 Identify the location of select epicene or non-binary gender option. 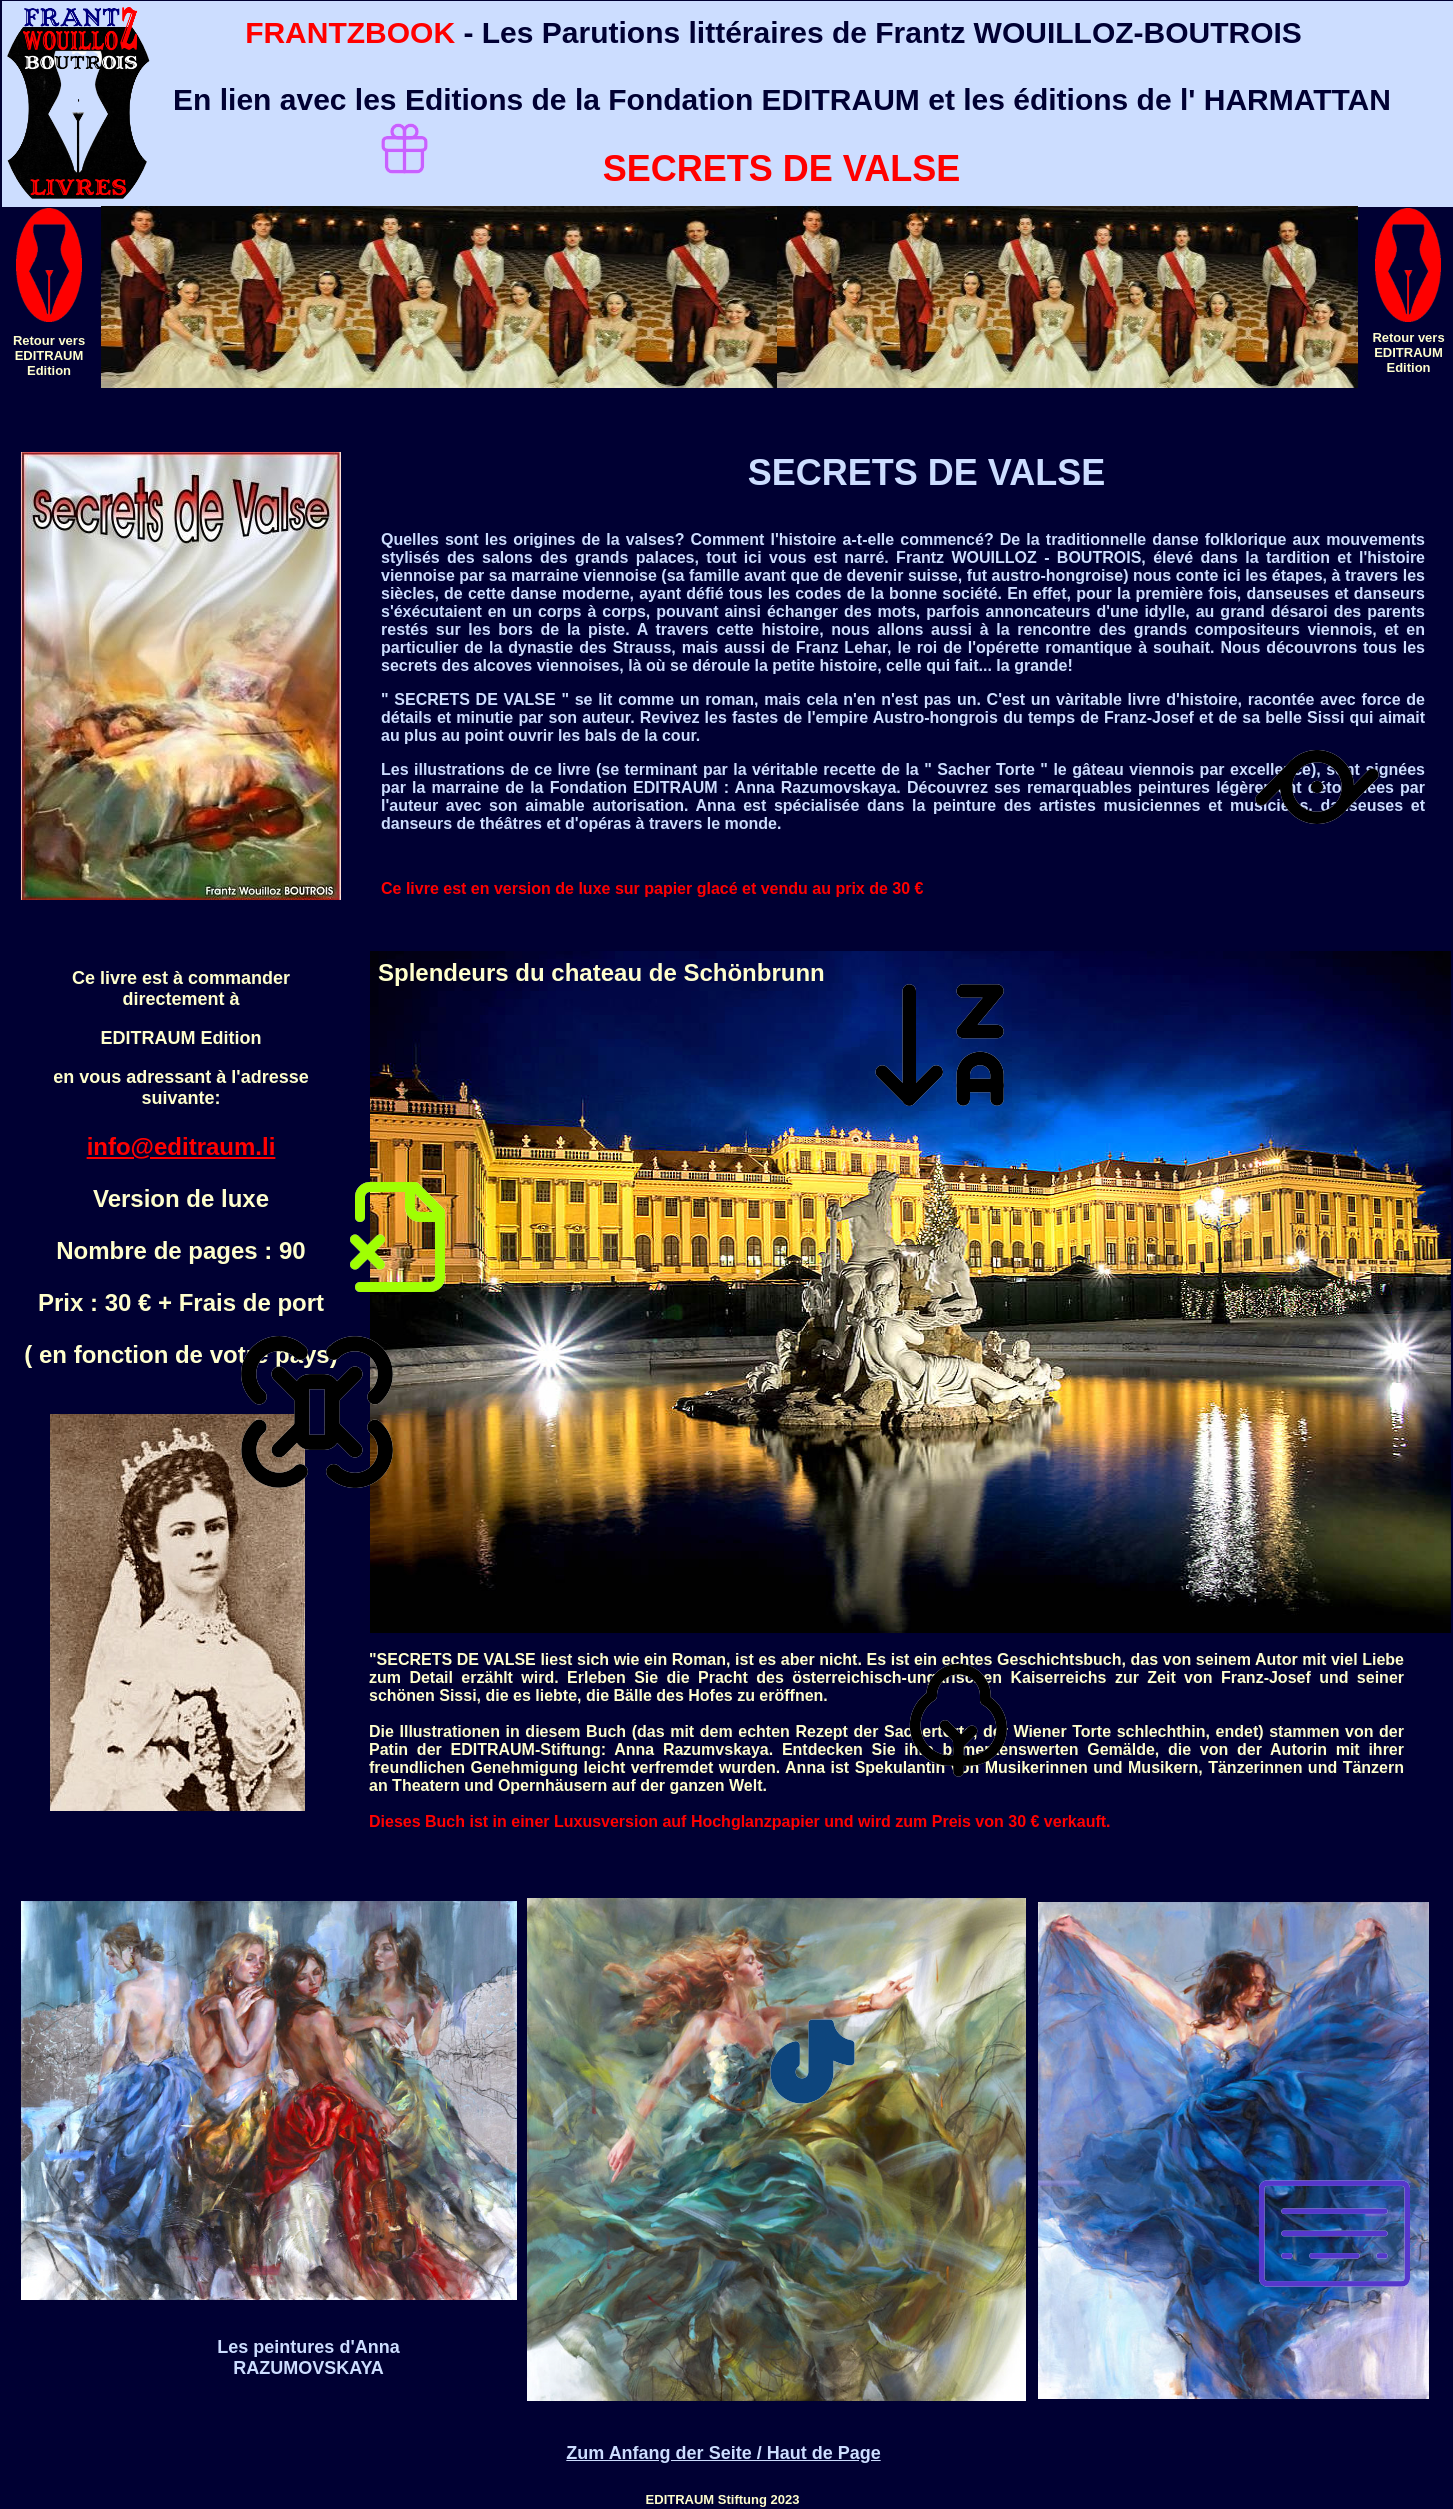
(1317, 787).